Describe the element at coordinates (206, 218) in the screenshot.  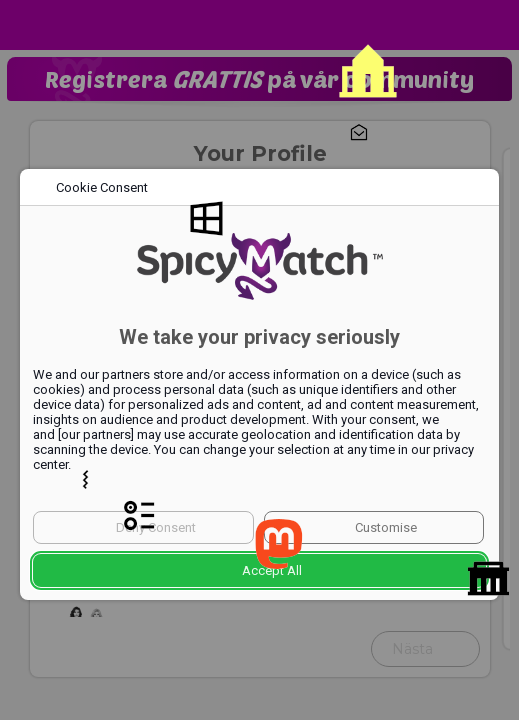
I see `open windows settings or system options` at that location.